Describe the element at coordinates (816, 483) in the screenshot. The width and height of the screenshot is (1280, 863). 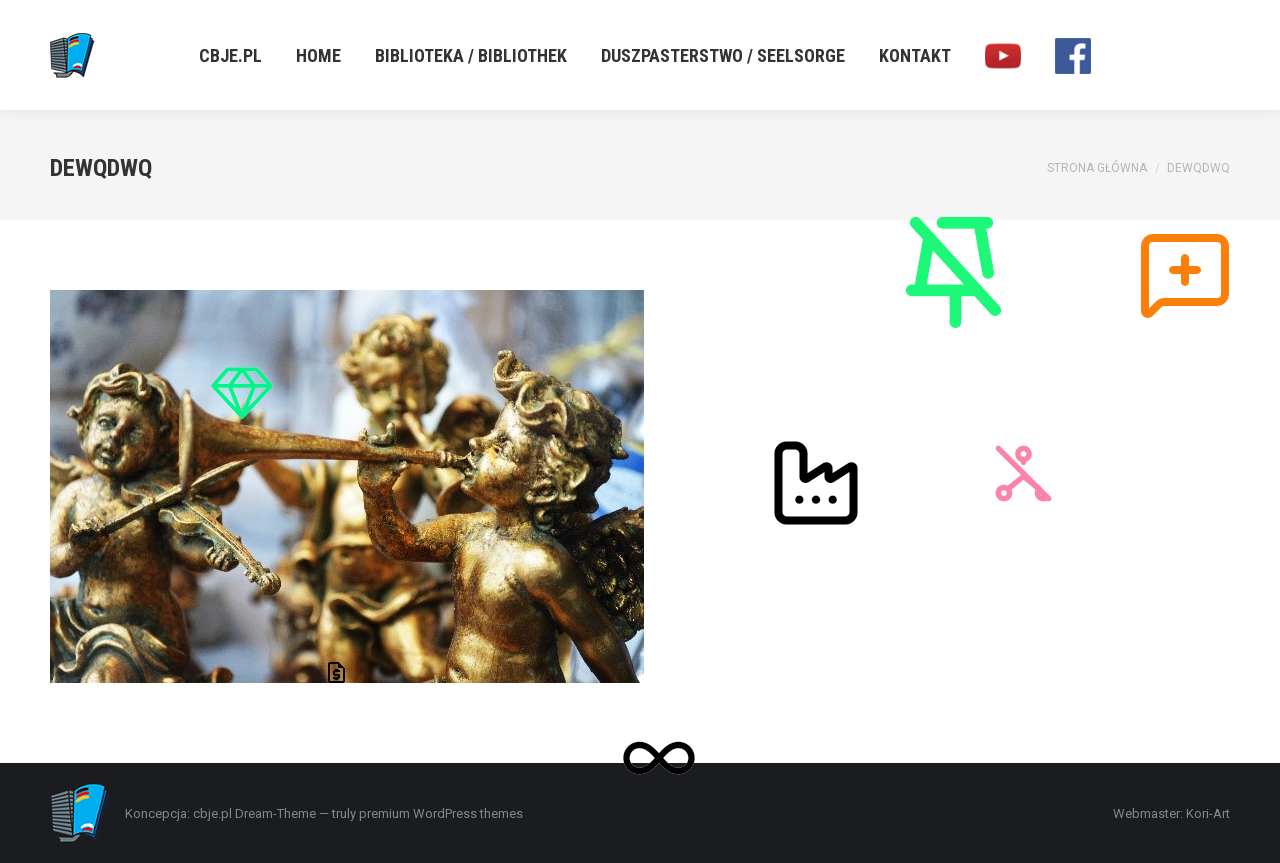
I see `view manufacturing or production settings` at that location.